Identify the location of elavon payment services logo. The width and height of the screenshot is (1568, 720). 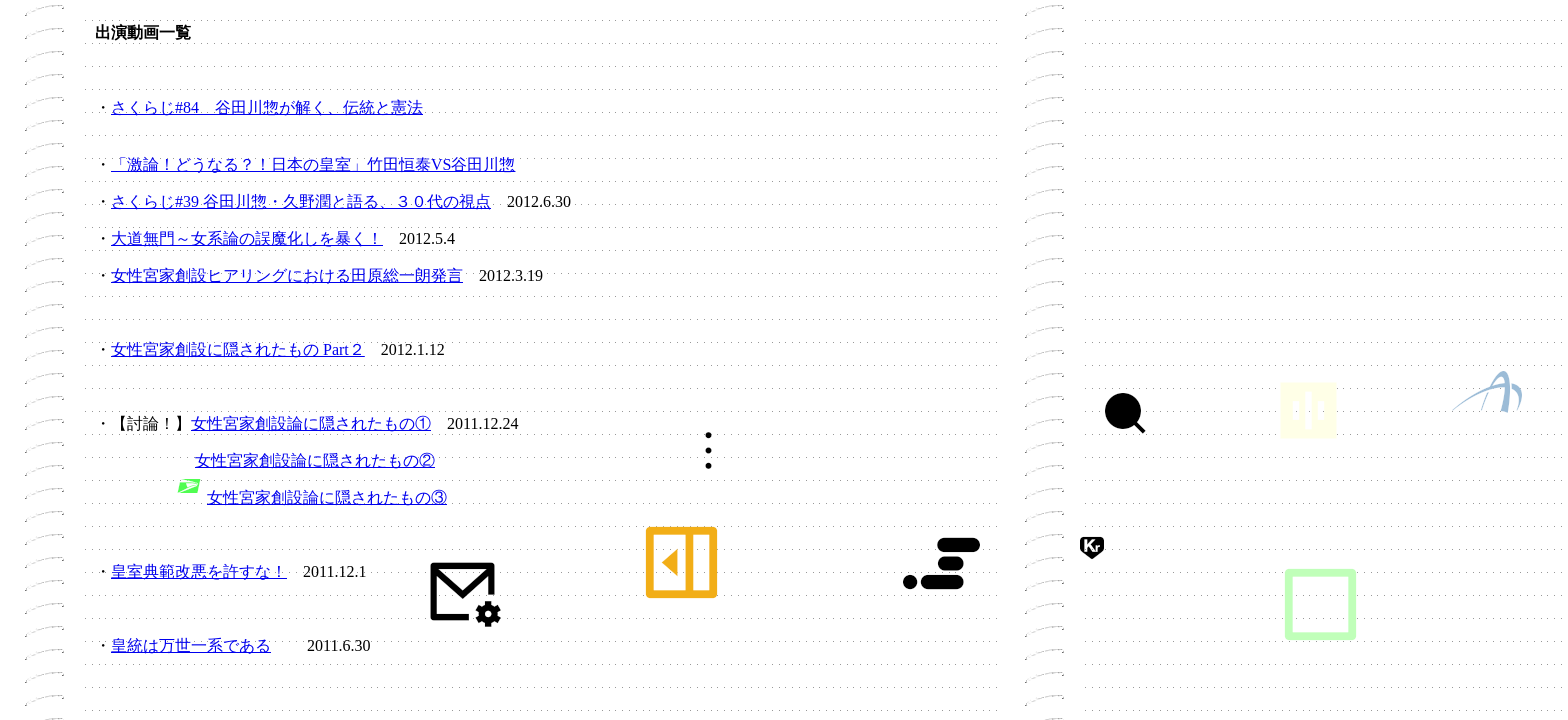
(1487, 392).